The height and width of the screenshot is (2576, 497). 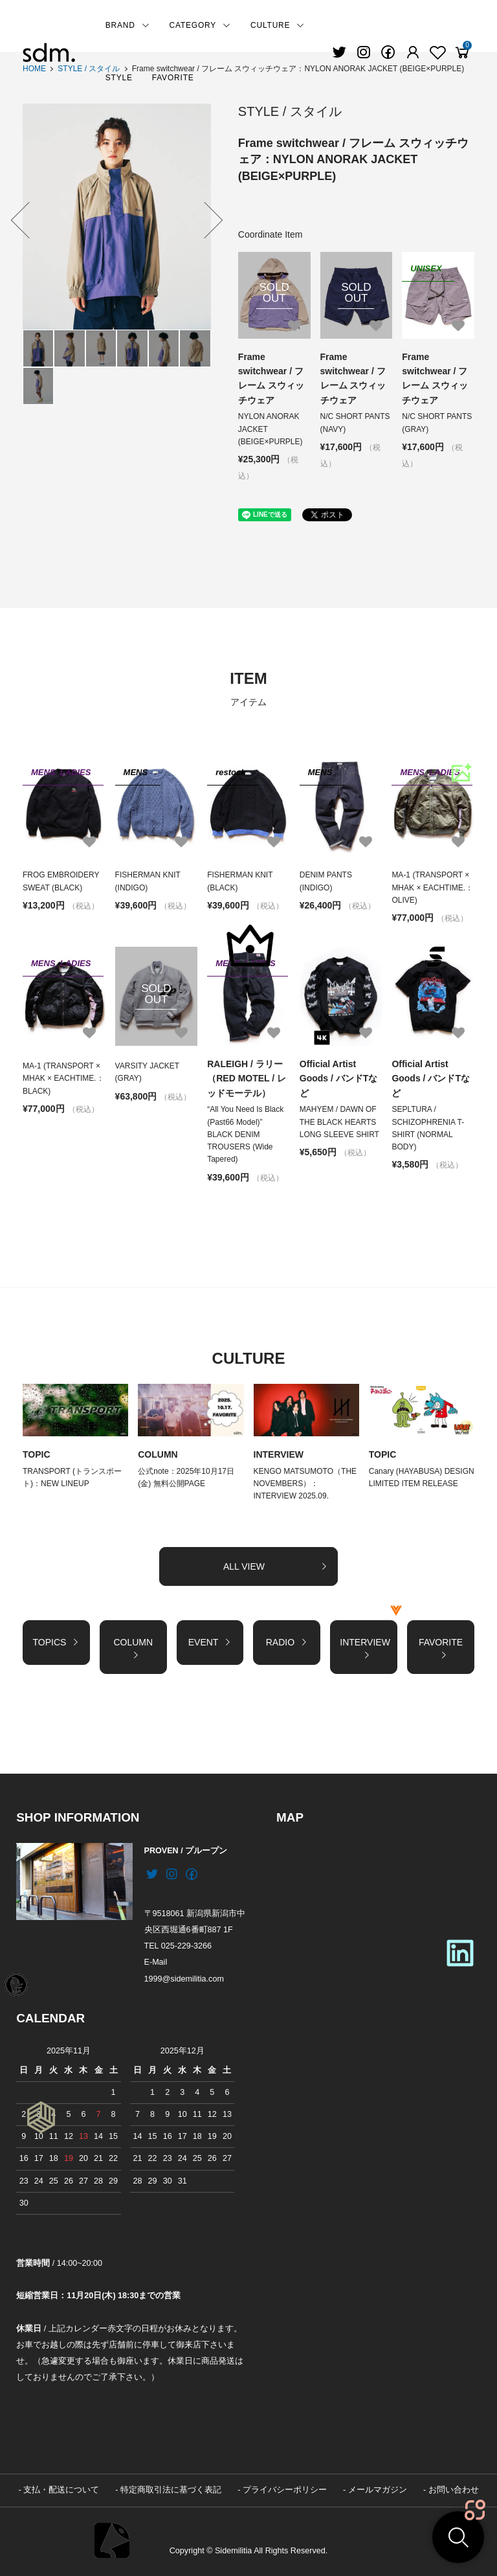 What do you see at coordinates (460, 1953) in the screenshot?
I see `open LinkedIn profile or page` at bounding box center [460, 1953].